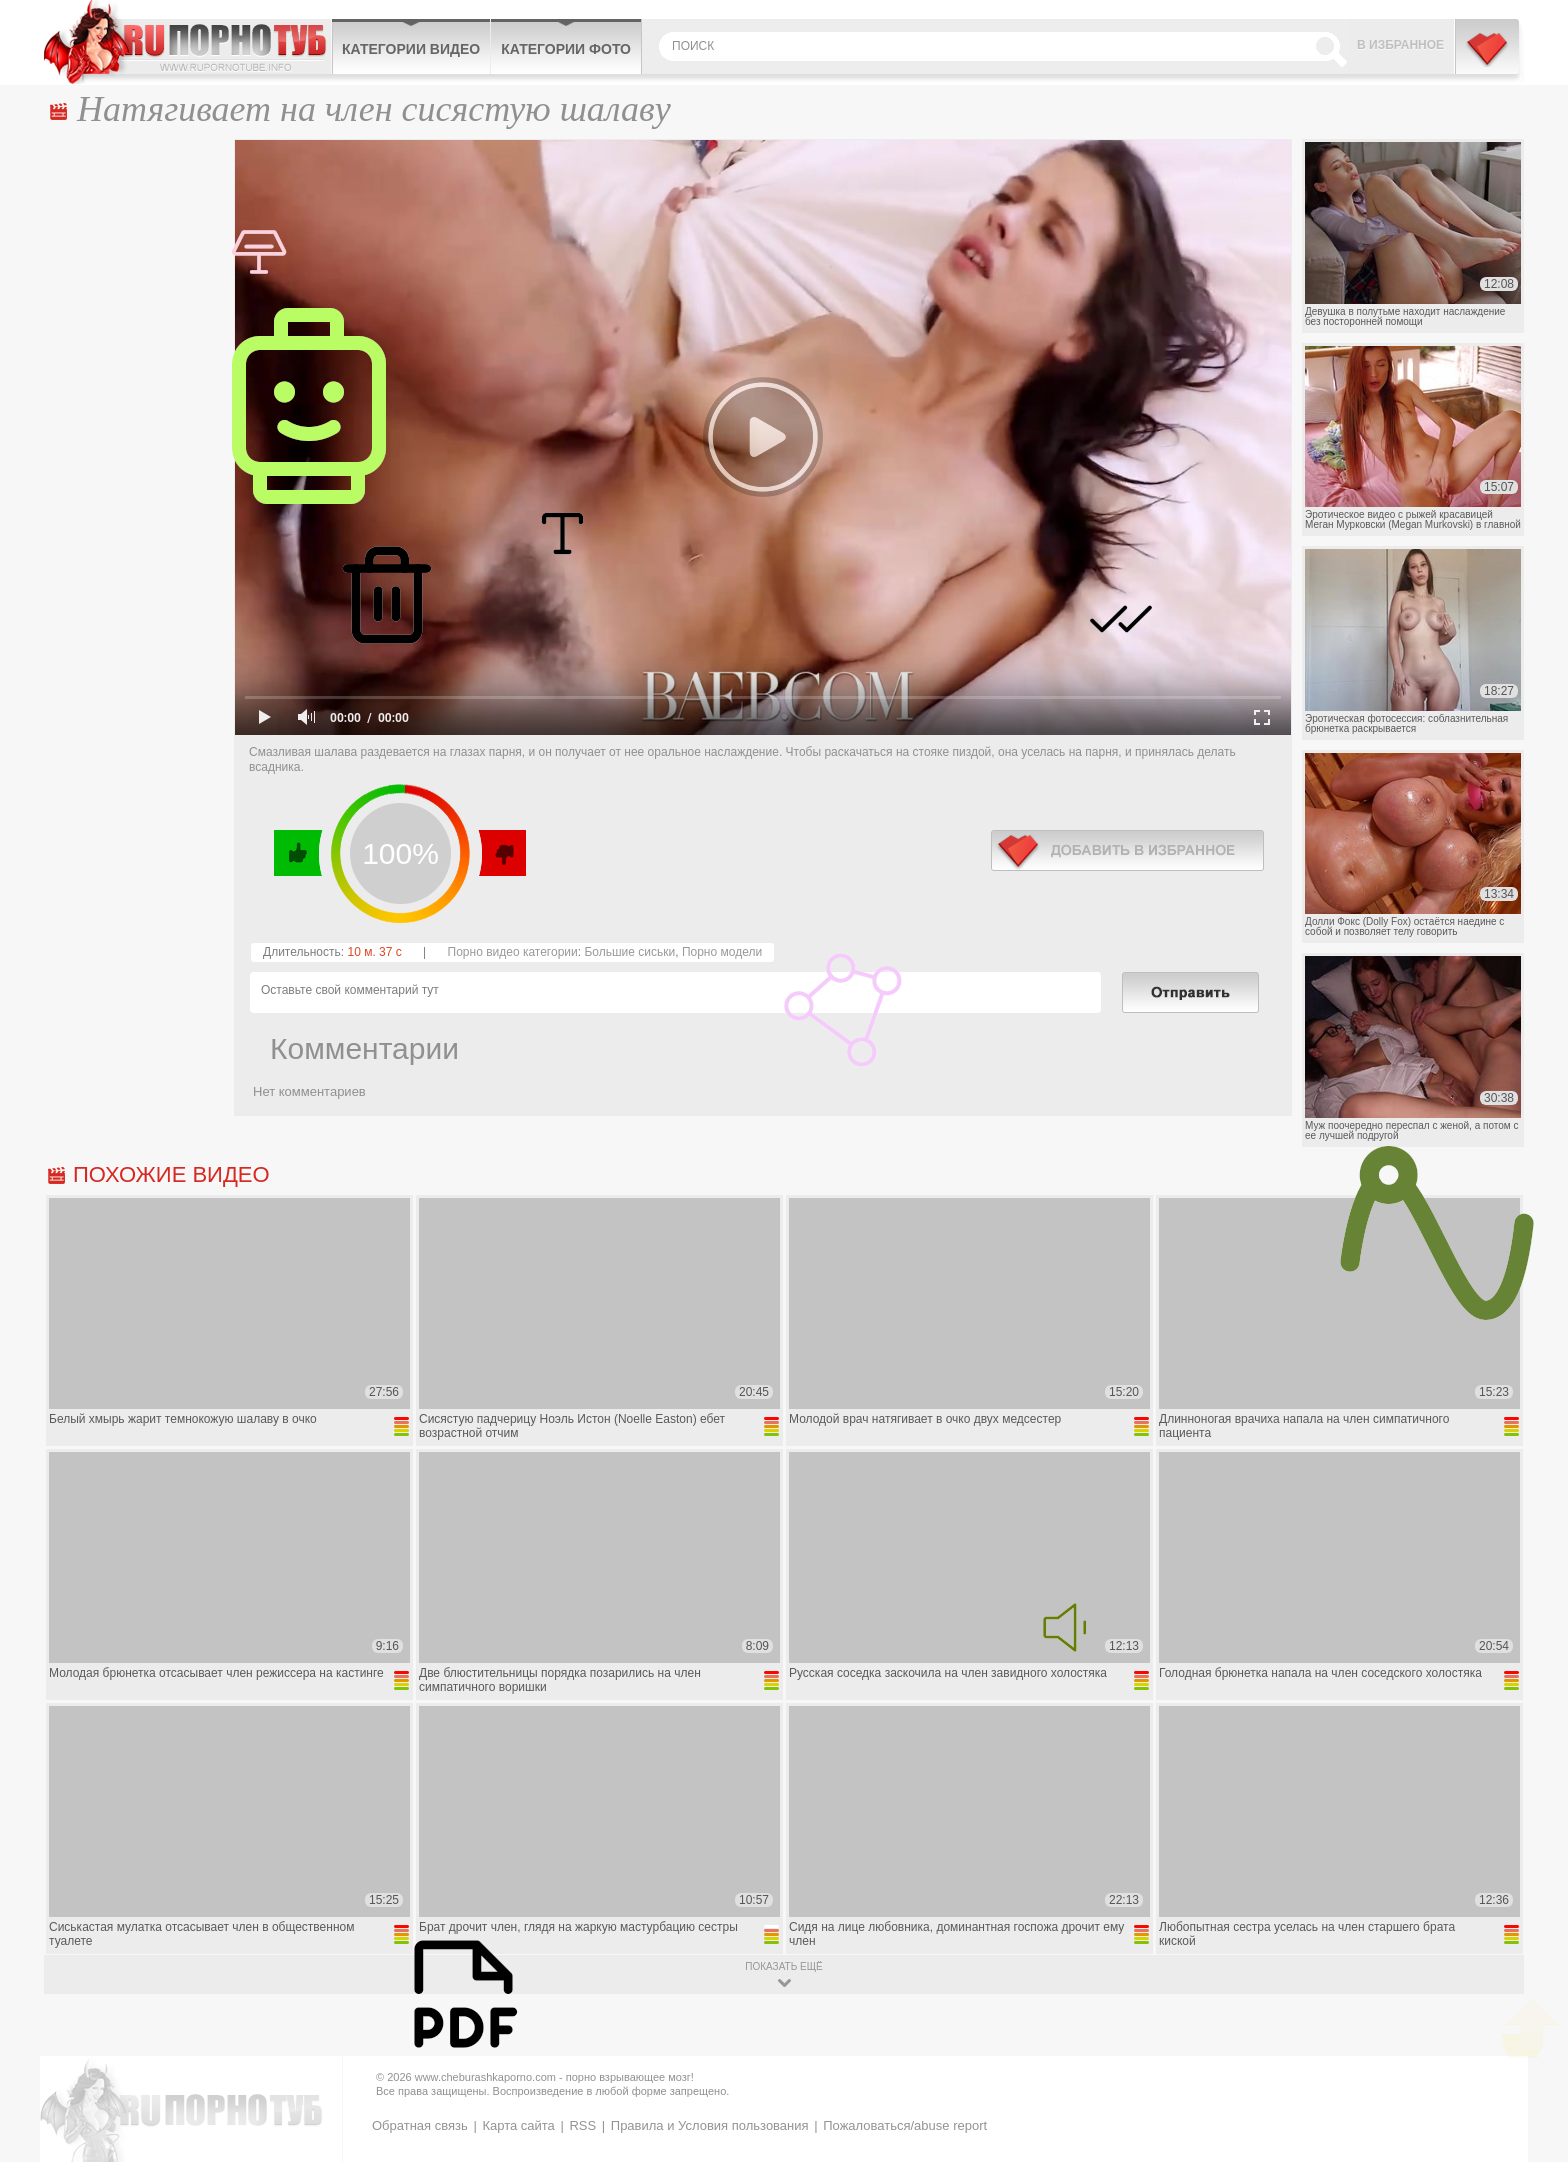 The height and width of the screenshot is (2162, 1568). What do you see at coordinates (845, 1010) in the screenshot?
I see `create a polygon shape or selection` at bounding box center [845, 1010].